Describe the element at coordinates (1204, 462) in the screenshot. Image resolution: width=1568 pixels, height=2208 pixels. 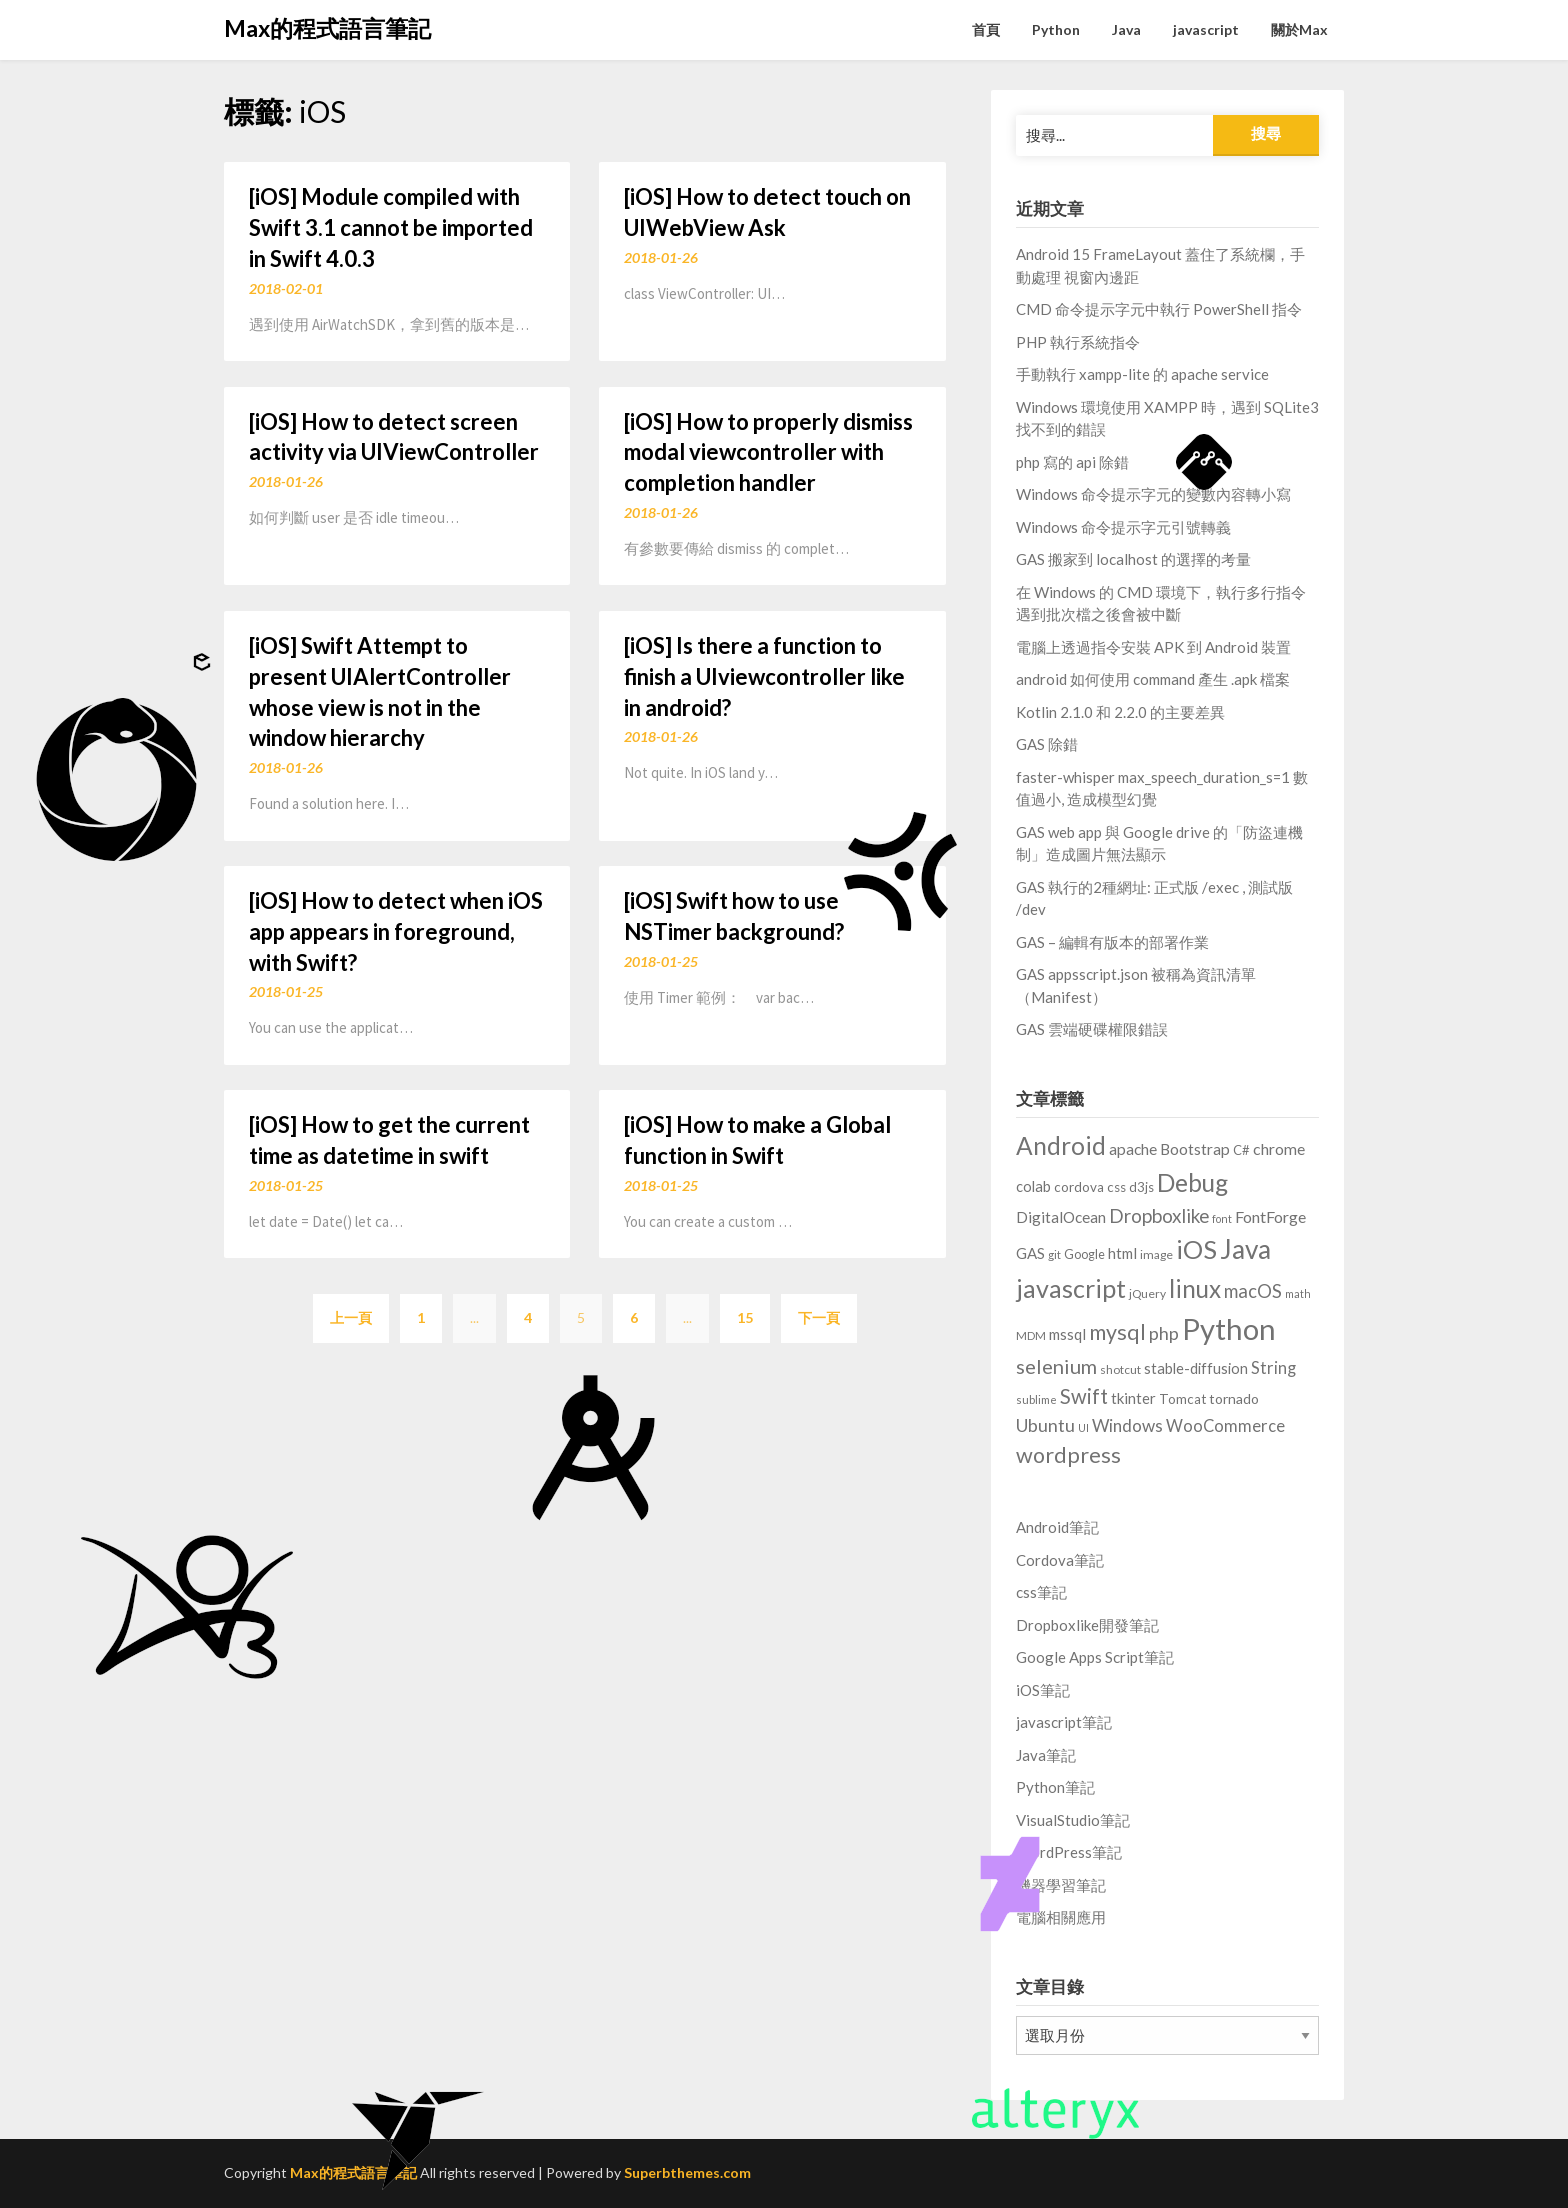
I see `mongoose.ws logo` at that location.